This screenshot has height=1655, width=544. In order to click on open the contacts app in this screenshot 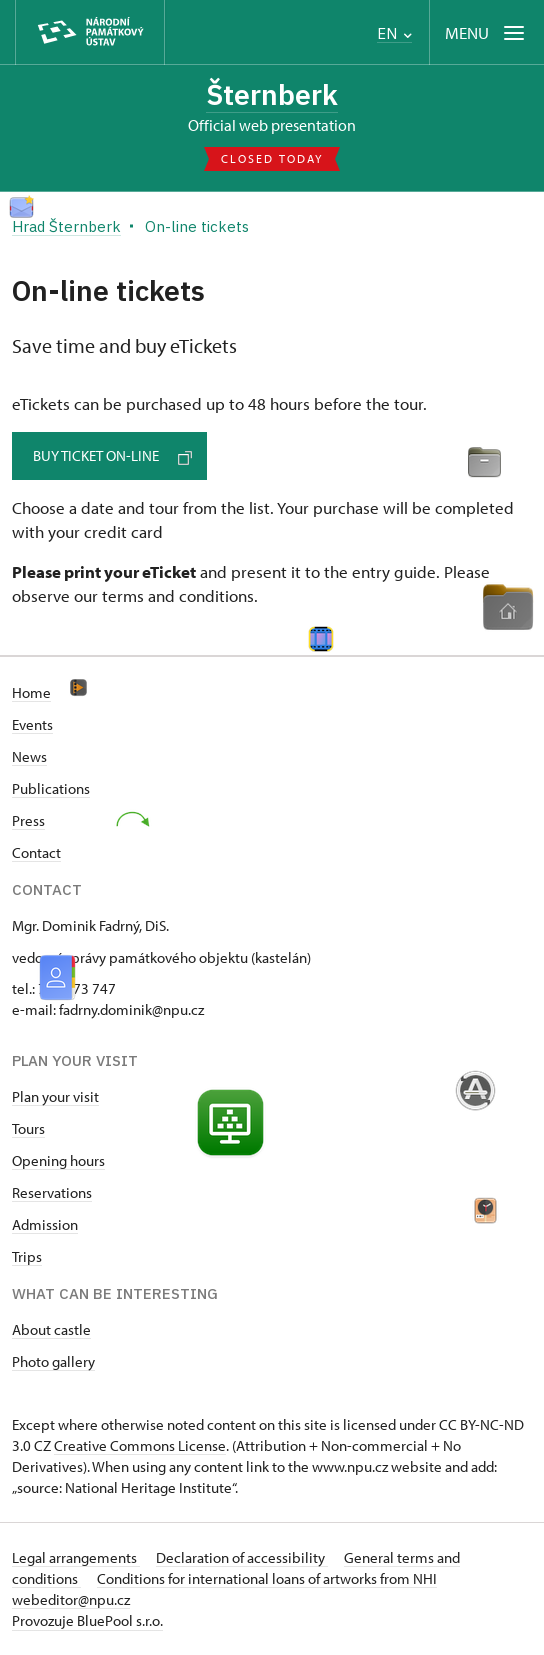, I will do `click(57, 977)`.